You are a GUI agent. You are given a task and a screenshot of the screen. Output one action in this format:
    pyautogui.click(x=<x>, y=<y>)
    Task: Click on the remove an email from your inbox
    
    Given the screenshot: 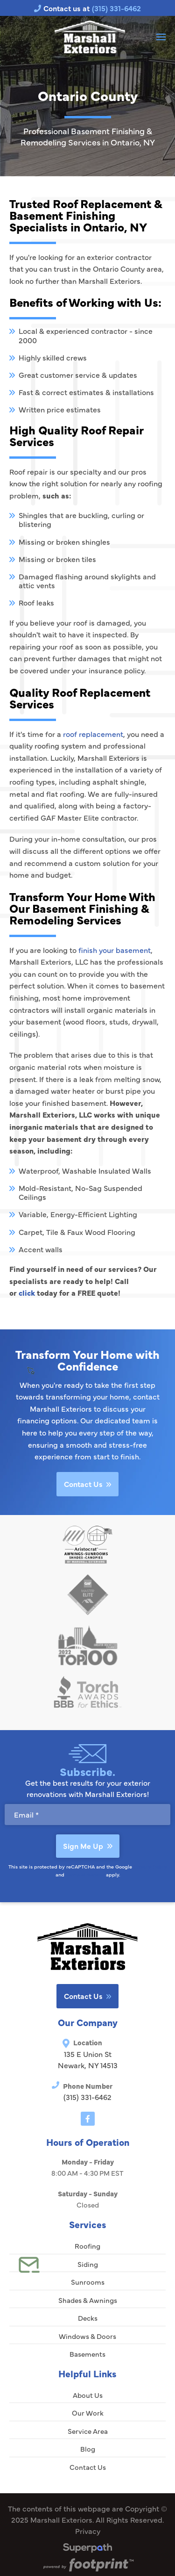 What is the action you would take?
    pyautogui.click(x=28, y=2265)
    